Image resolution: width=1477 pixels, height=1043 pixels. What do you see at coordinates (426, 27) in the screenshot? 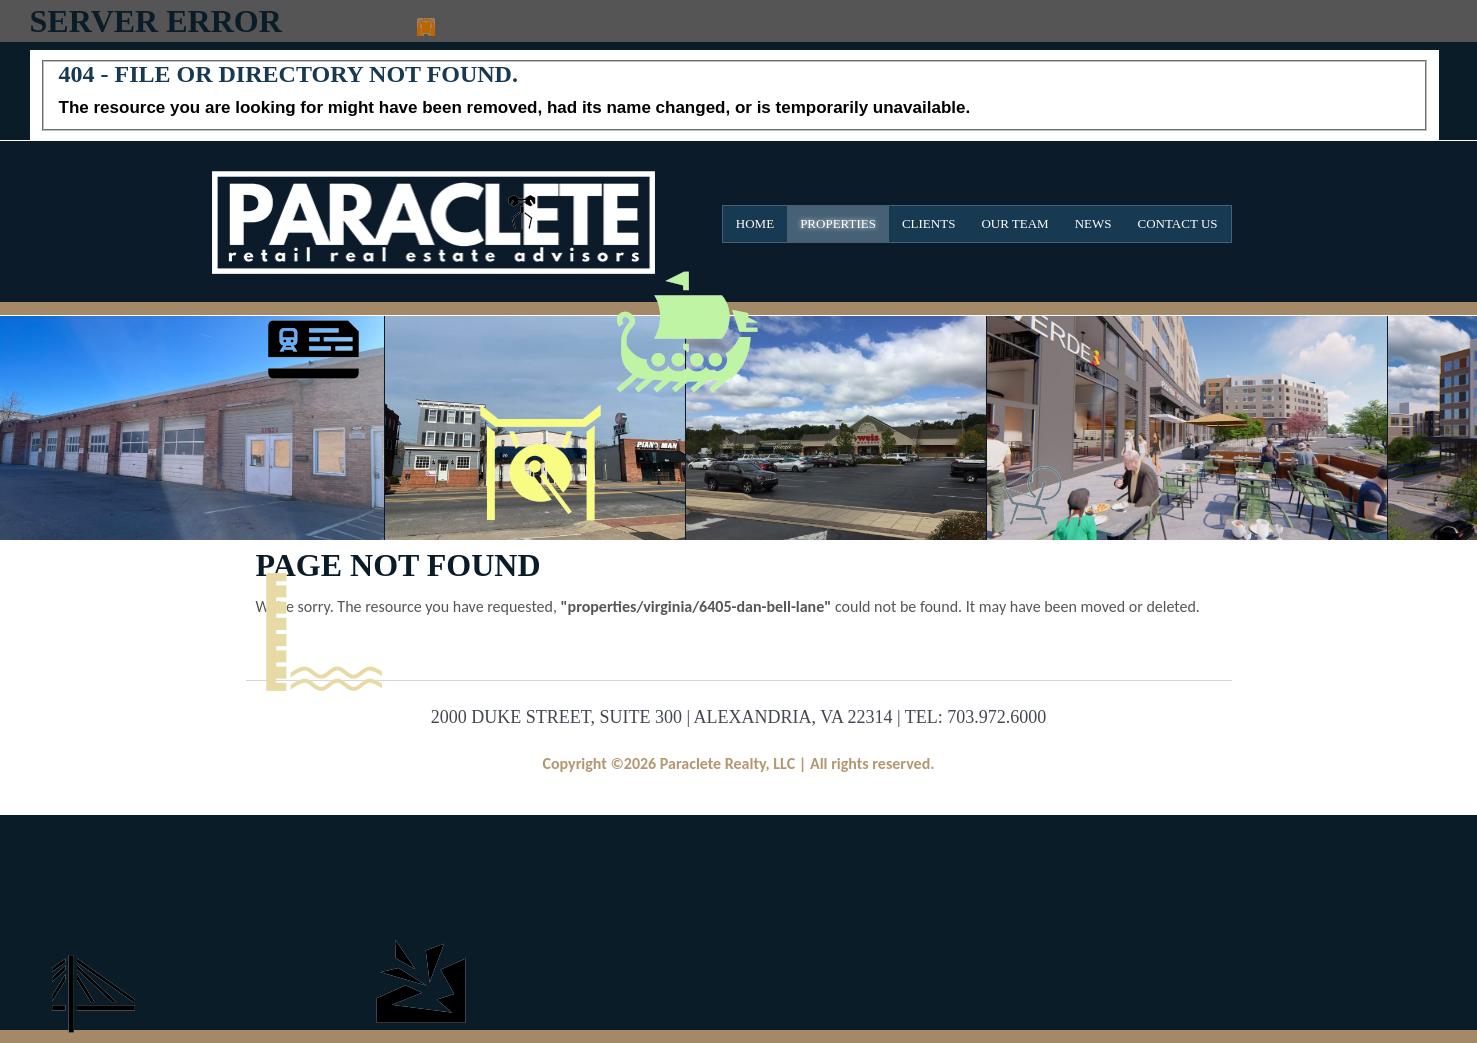
I see `equip basic armor or clothing item` at bounding box center [426, 27].